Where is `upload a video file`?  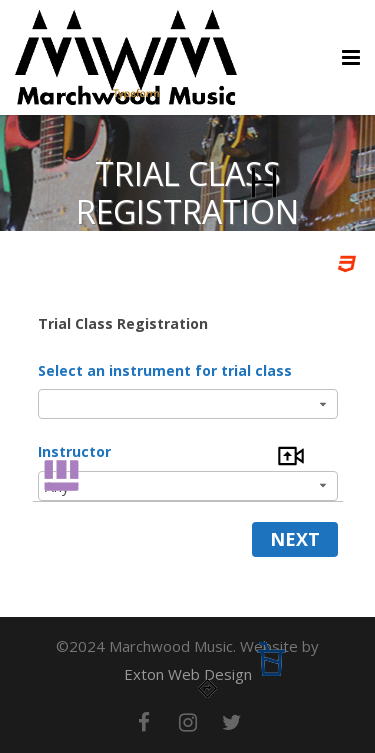
upload a video file is located at coordinates (291, 456).